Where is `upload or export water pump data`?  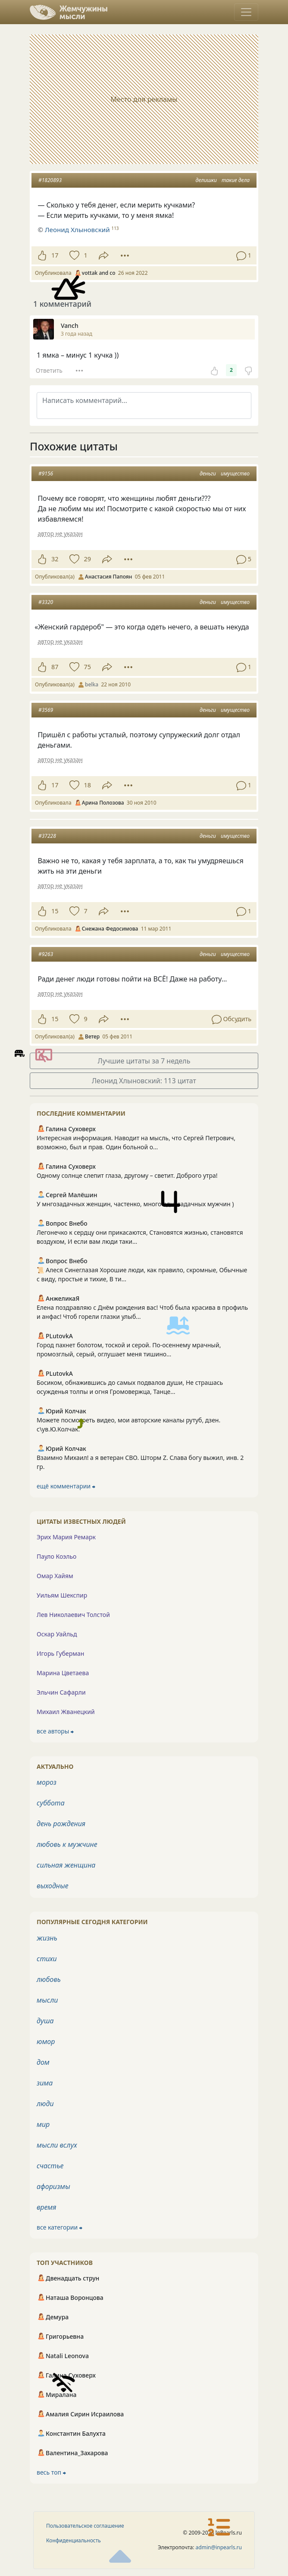 upload or export water pump data is located at coordinates (178, 1325).